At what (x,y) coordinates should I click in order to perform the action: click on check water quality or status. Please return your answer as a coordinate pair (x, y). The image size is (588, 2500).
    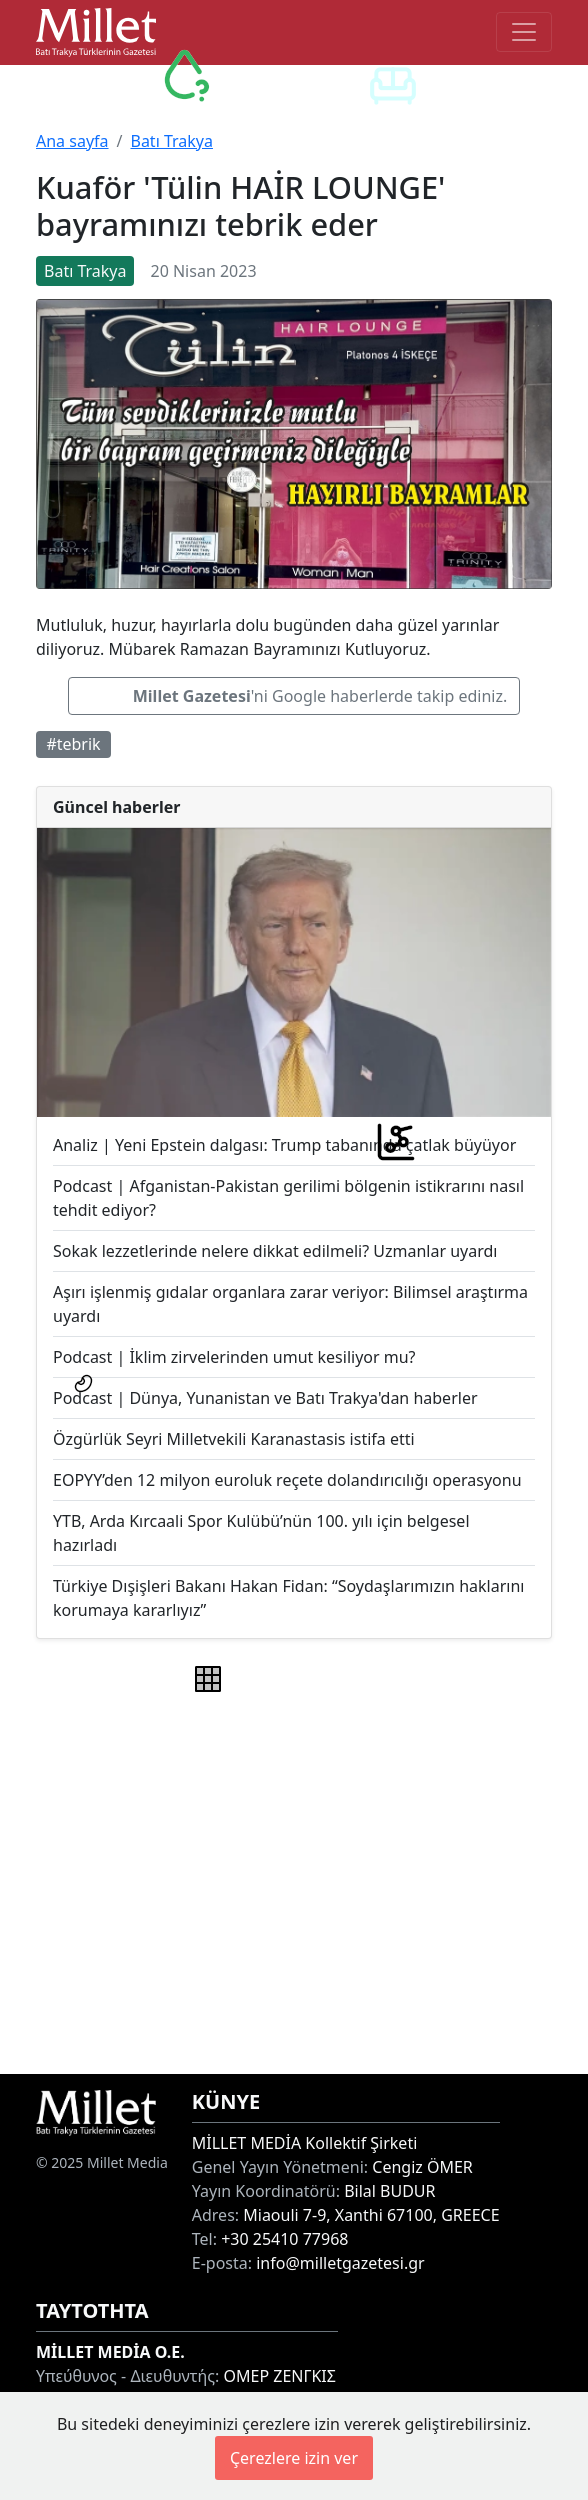
    Looking at the image, I should click on (184, 74).